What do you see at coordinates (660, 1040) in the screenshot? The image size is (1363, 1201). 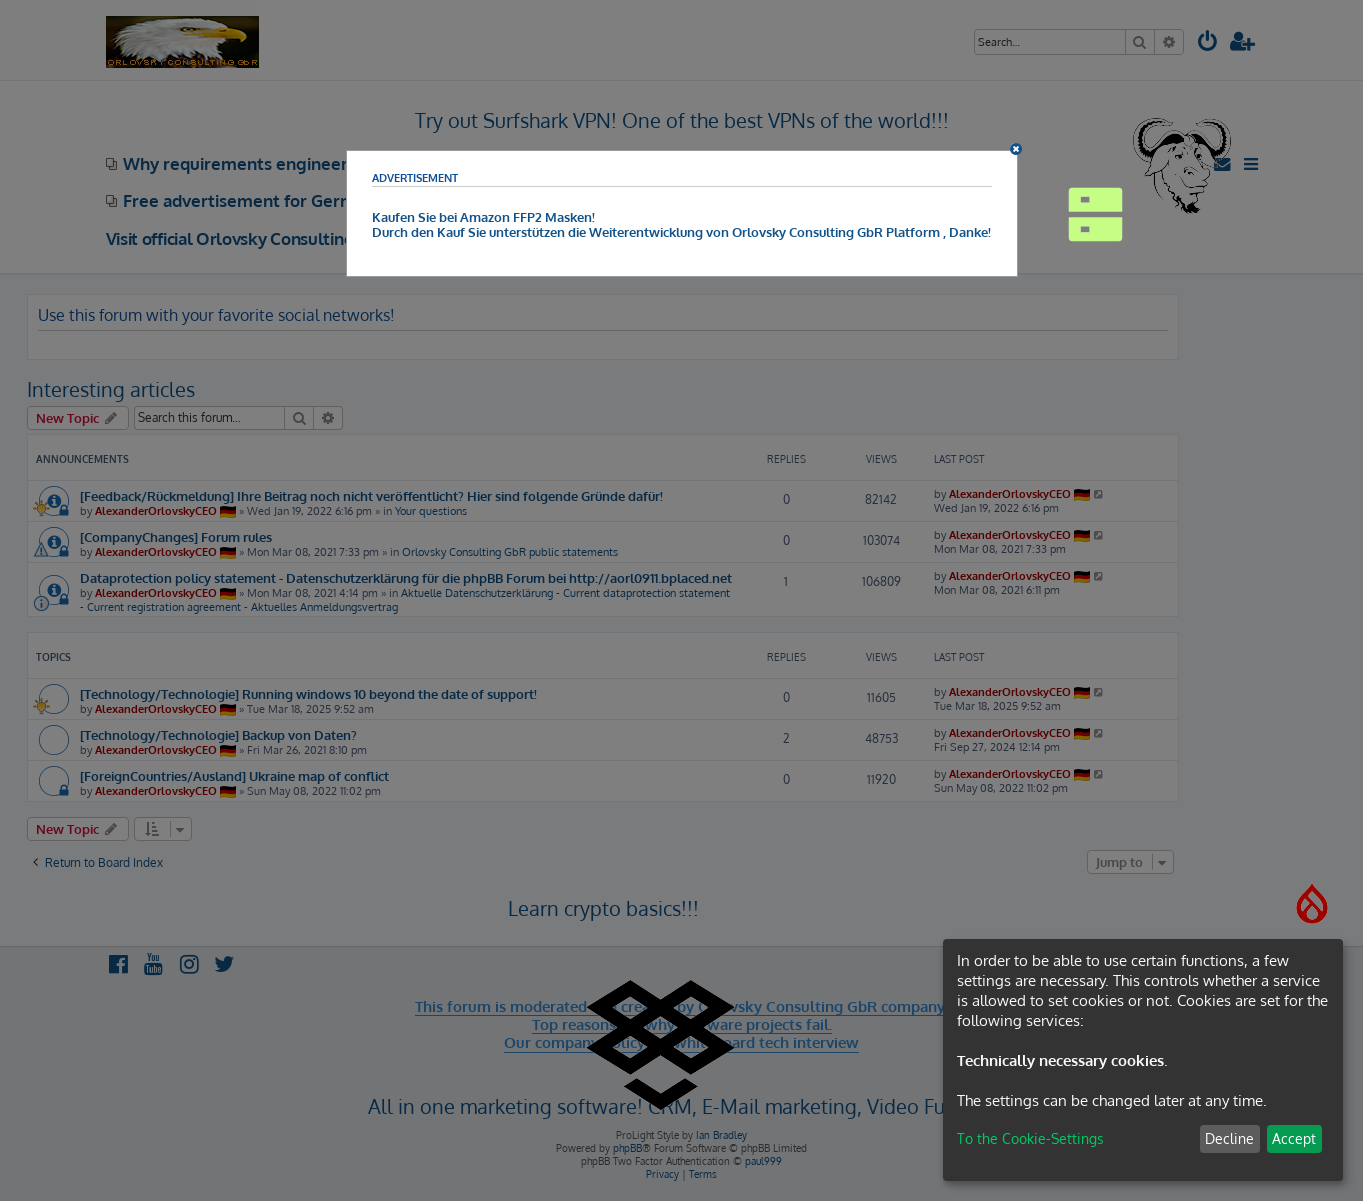 I see `open dropbox app` at bounding box center [660, 1040].